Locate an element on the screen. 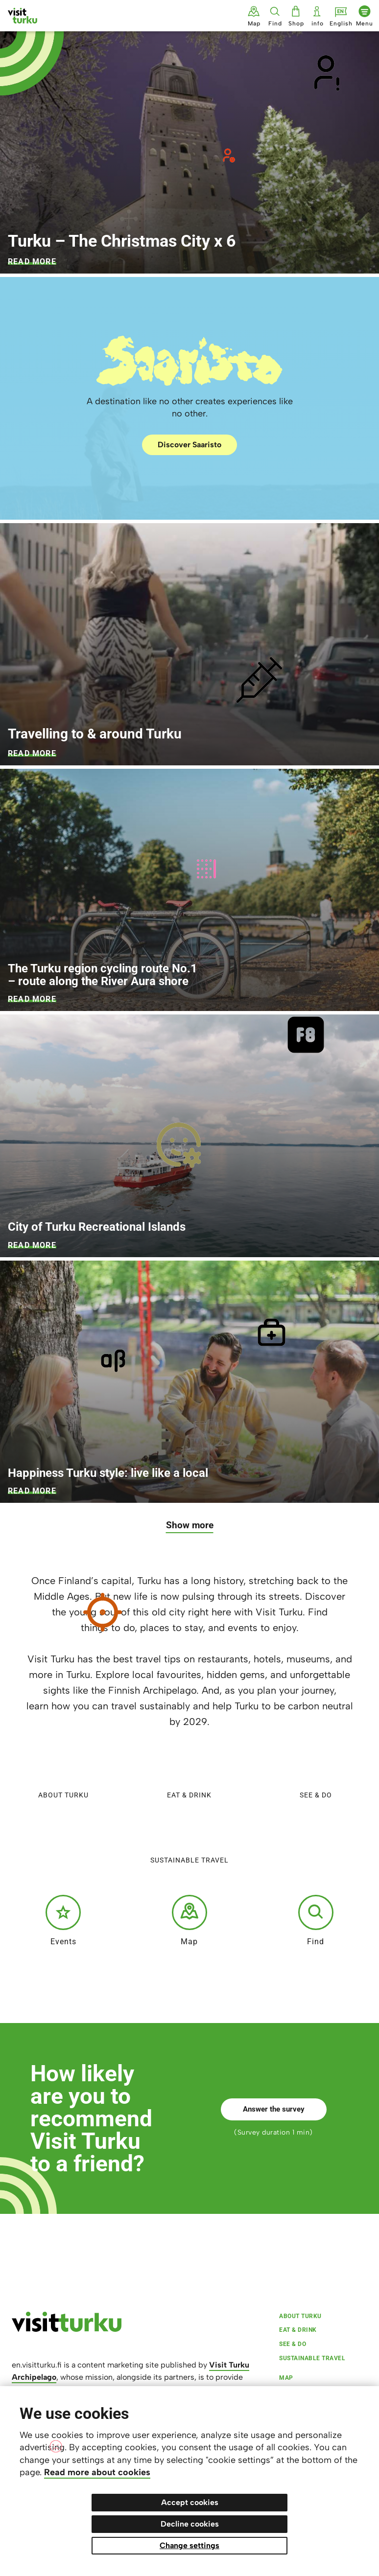  user account requires attention is located at coordinates (326, 72).